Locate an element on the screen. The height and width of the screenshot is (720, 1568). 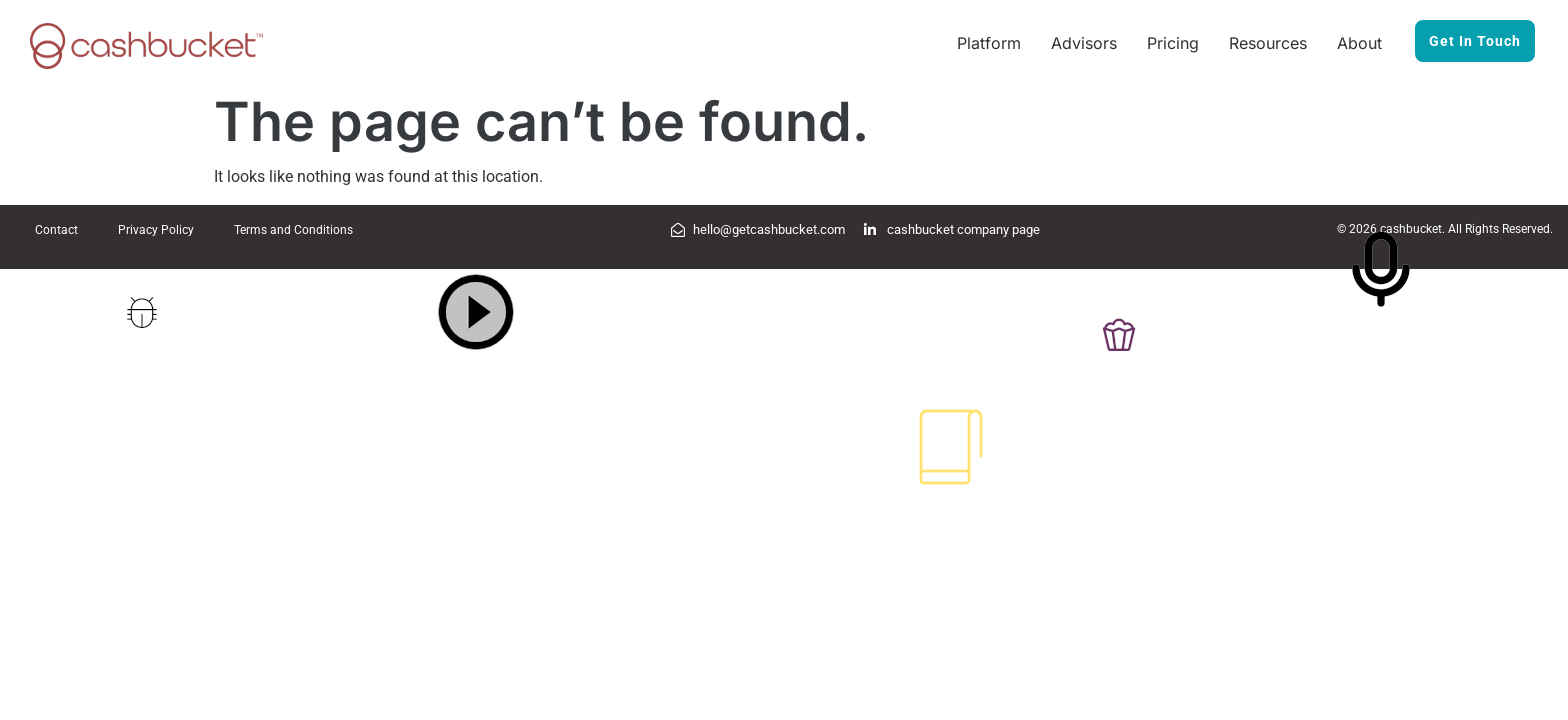
access movies or entertainment section is located at coordinates (1119, 336).